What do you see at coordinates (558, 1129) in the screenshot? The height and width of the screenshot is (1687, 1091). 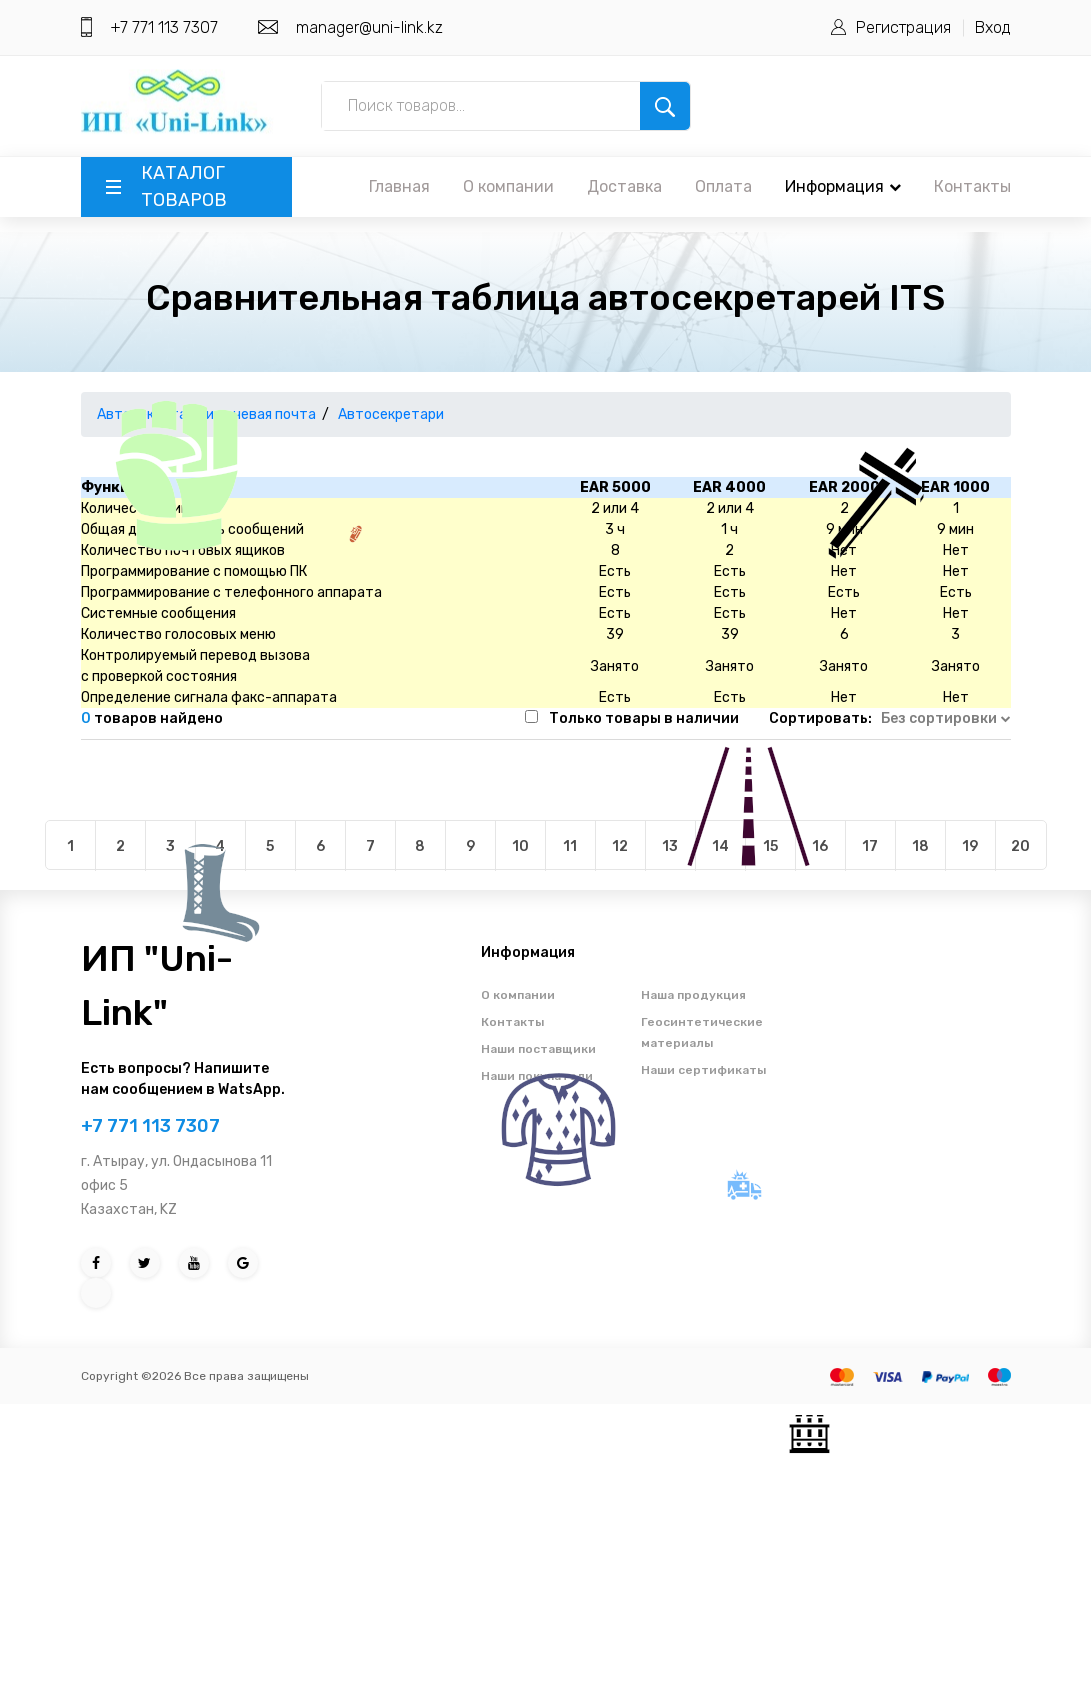 I see `equip chainmail armor` at bounding box center [558, 1129].